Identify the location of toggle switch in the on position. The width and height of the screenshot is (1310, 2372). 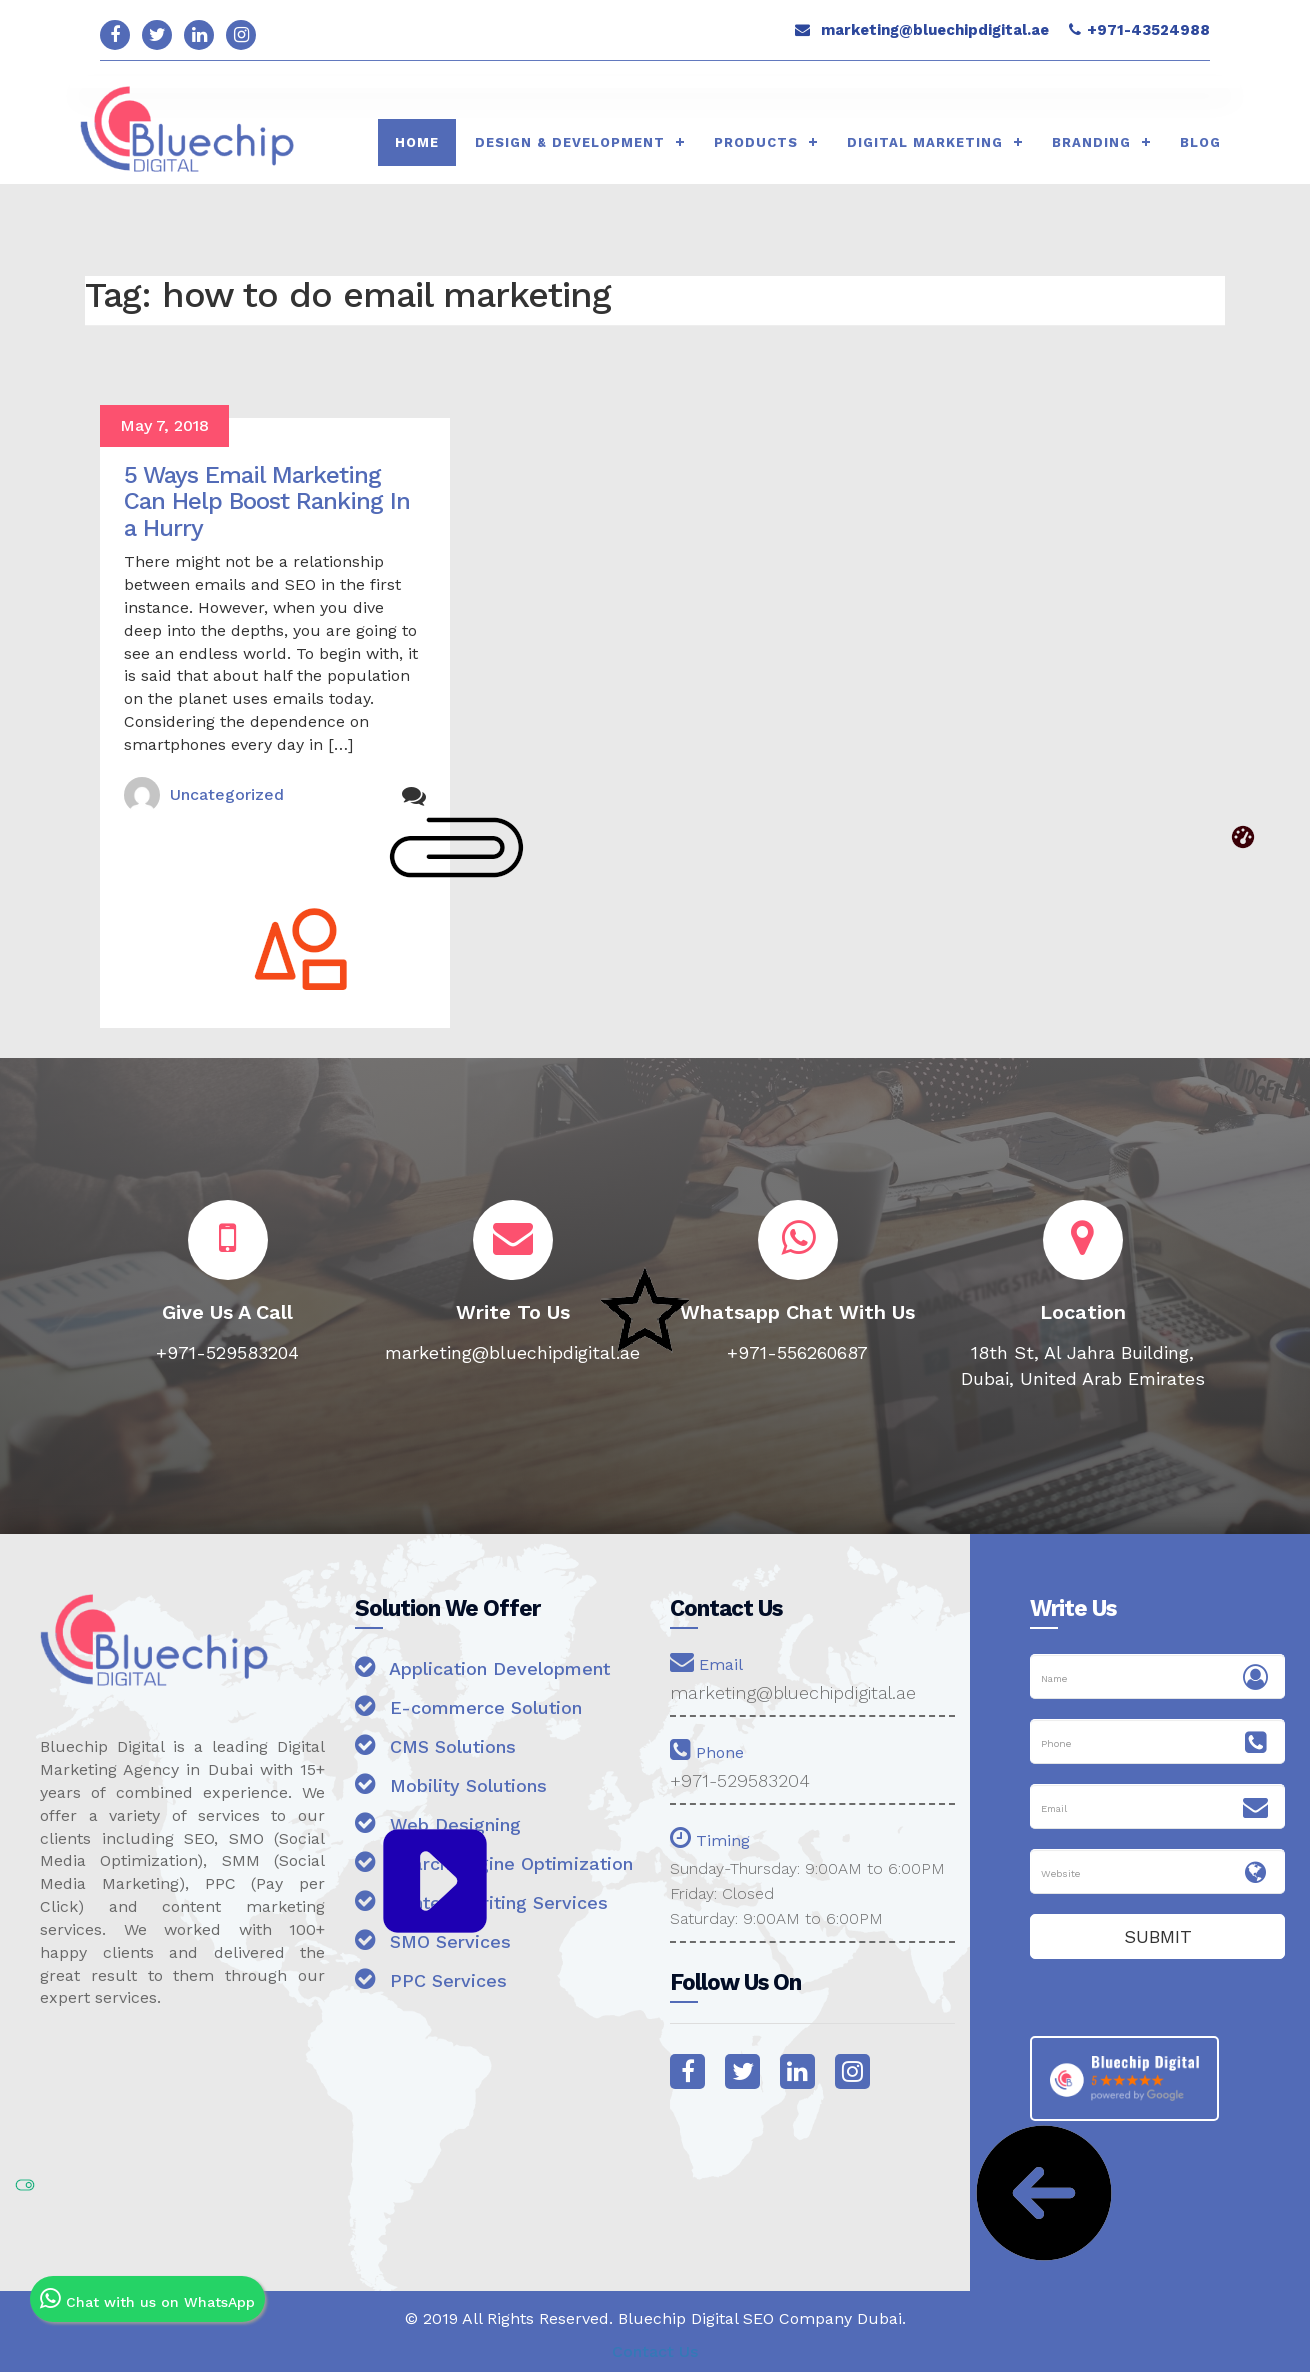
(25, 2185).